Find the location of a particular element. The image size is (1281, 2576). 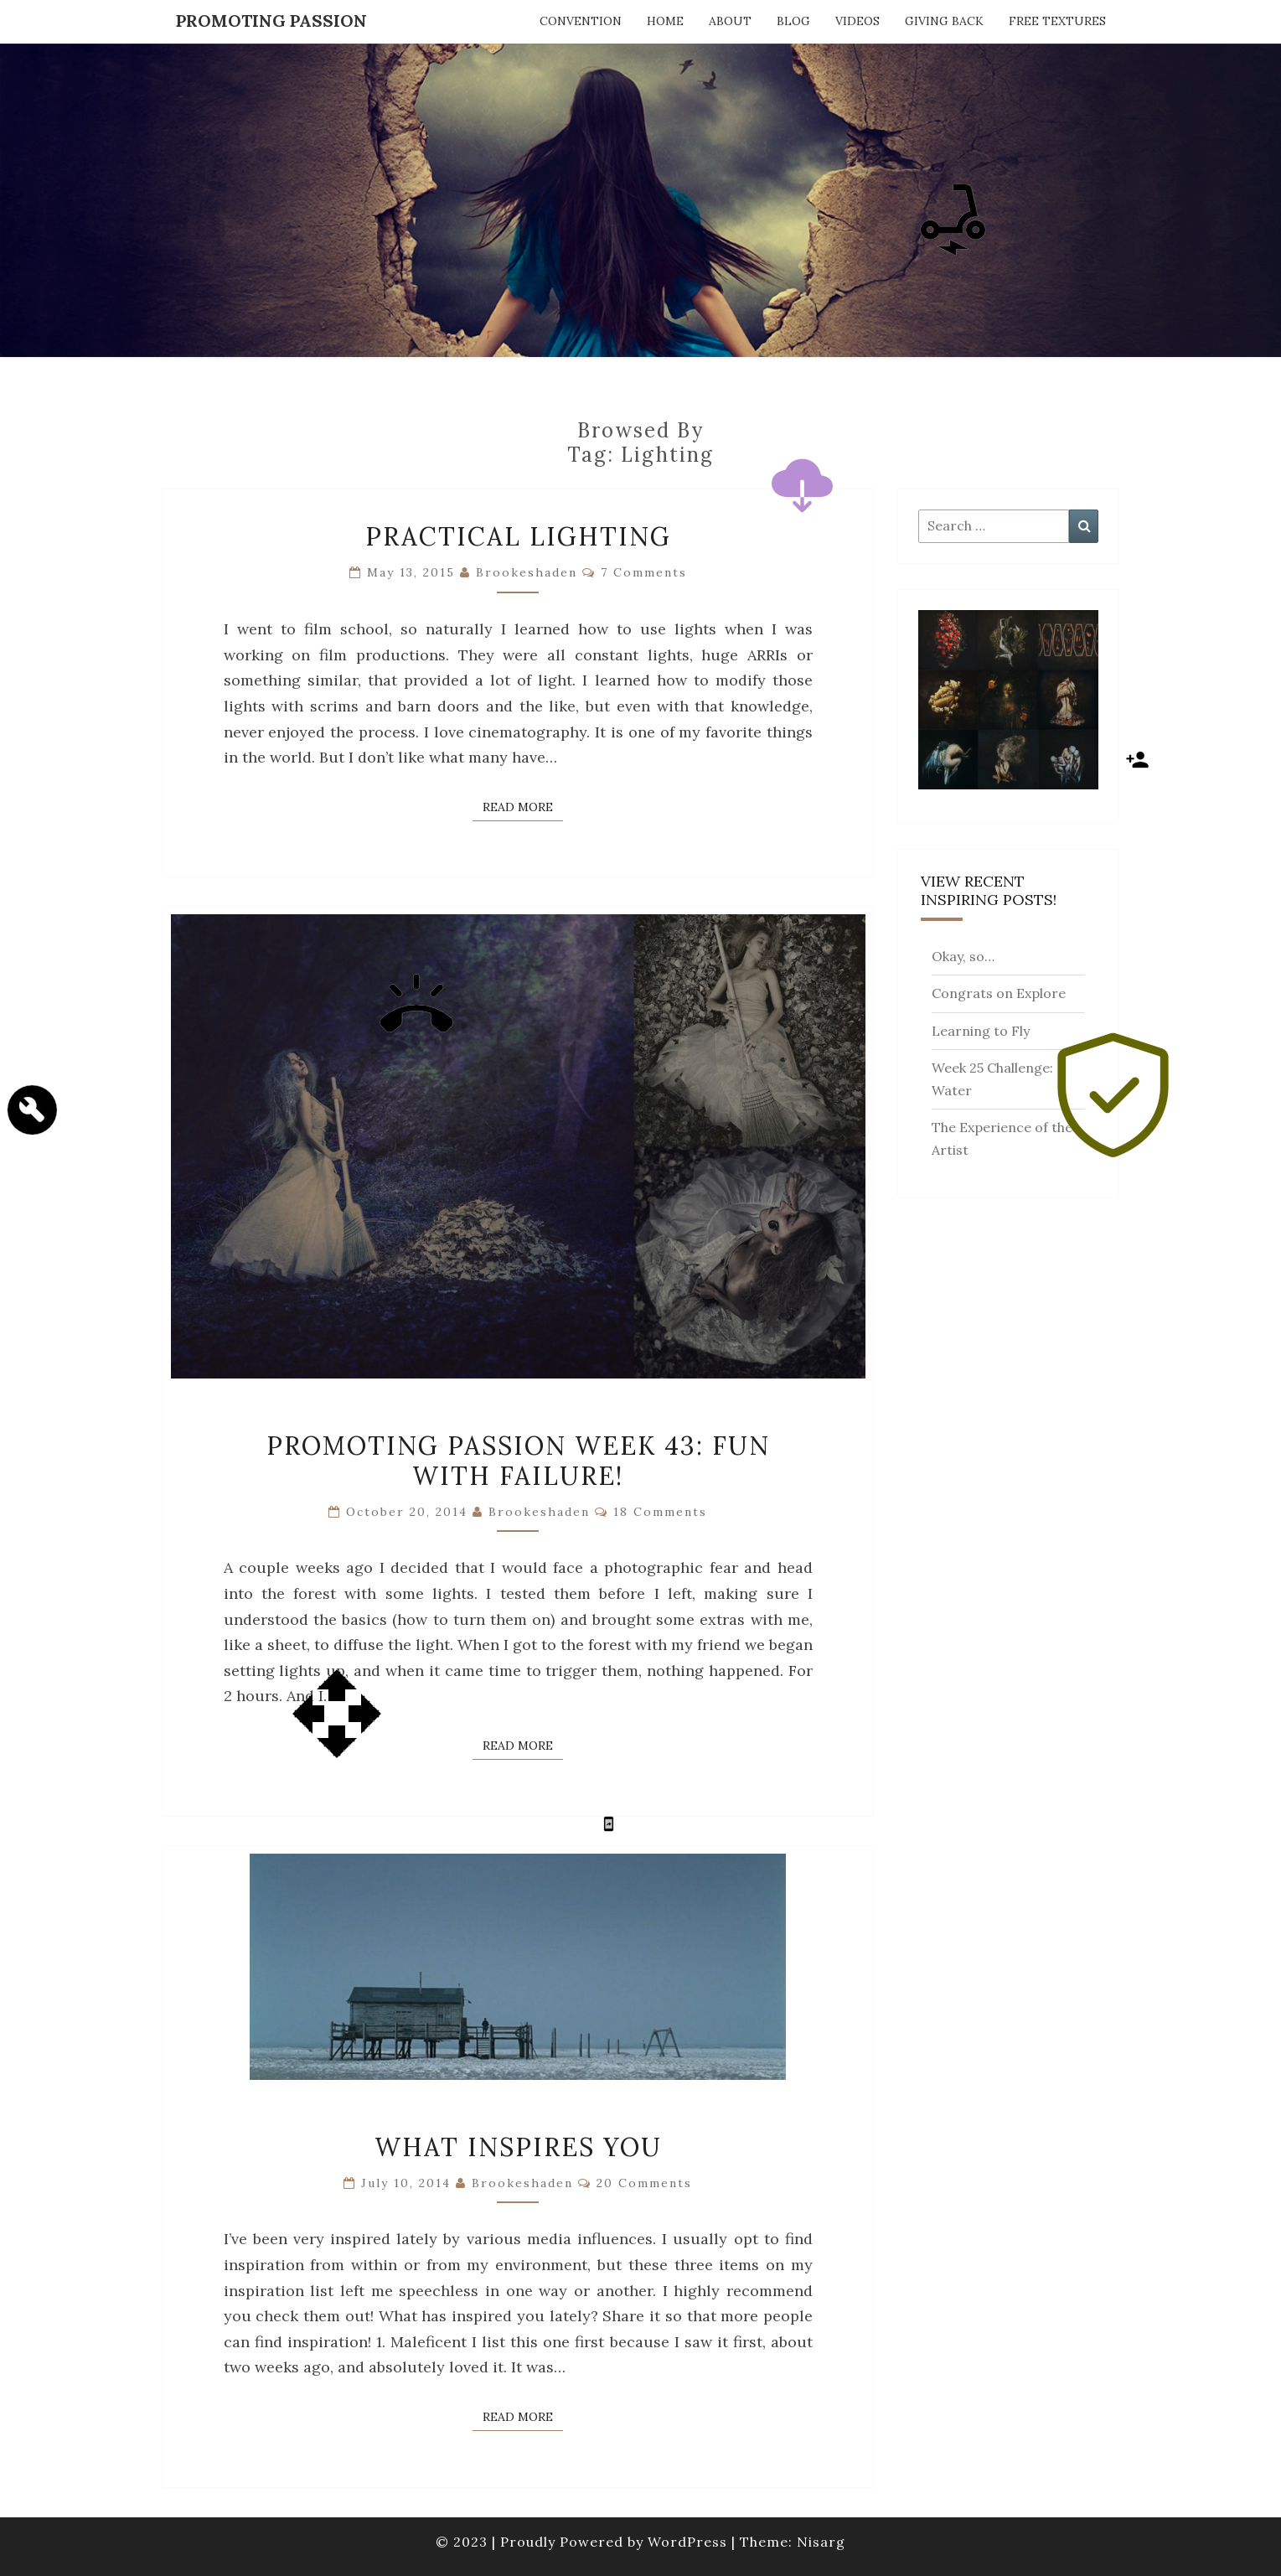

add a new contact is located at coordinates (1137, 759).